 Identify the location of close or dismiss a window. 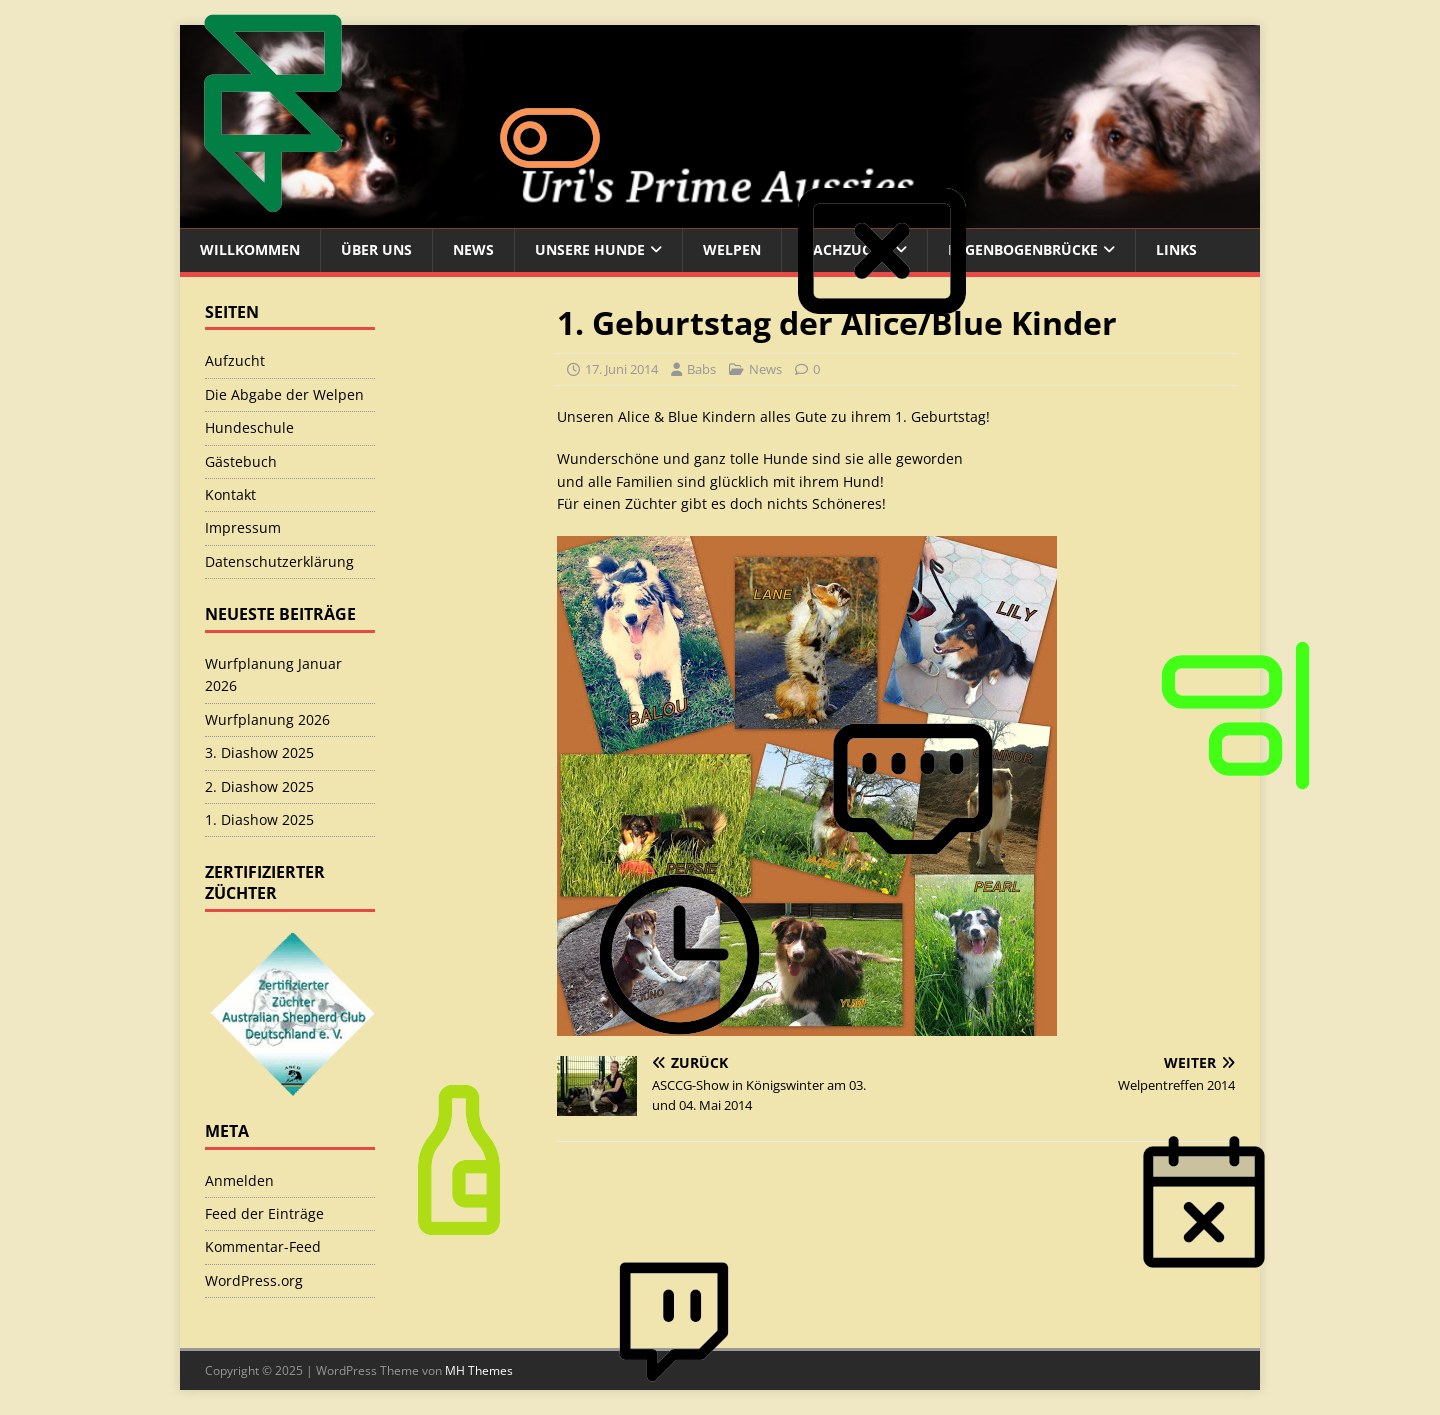
(882, 251).